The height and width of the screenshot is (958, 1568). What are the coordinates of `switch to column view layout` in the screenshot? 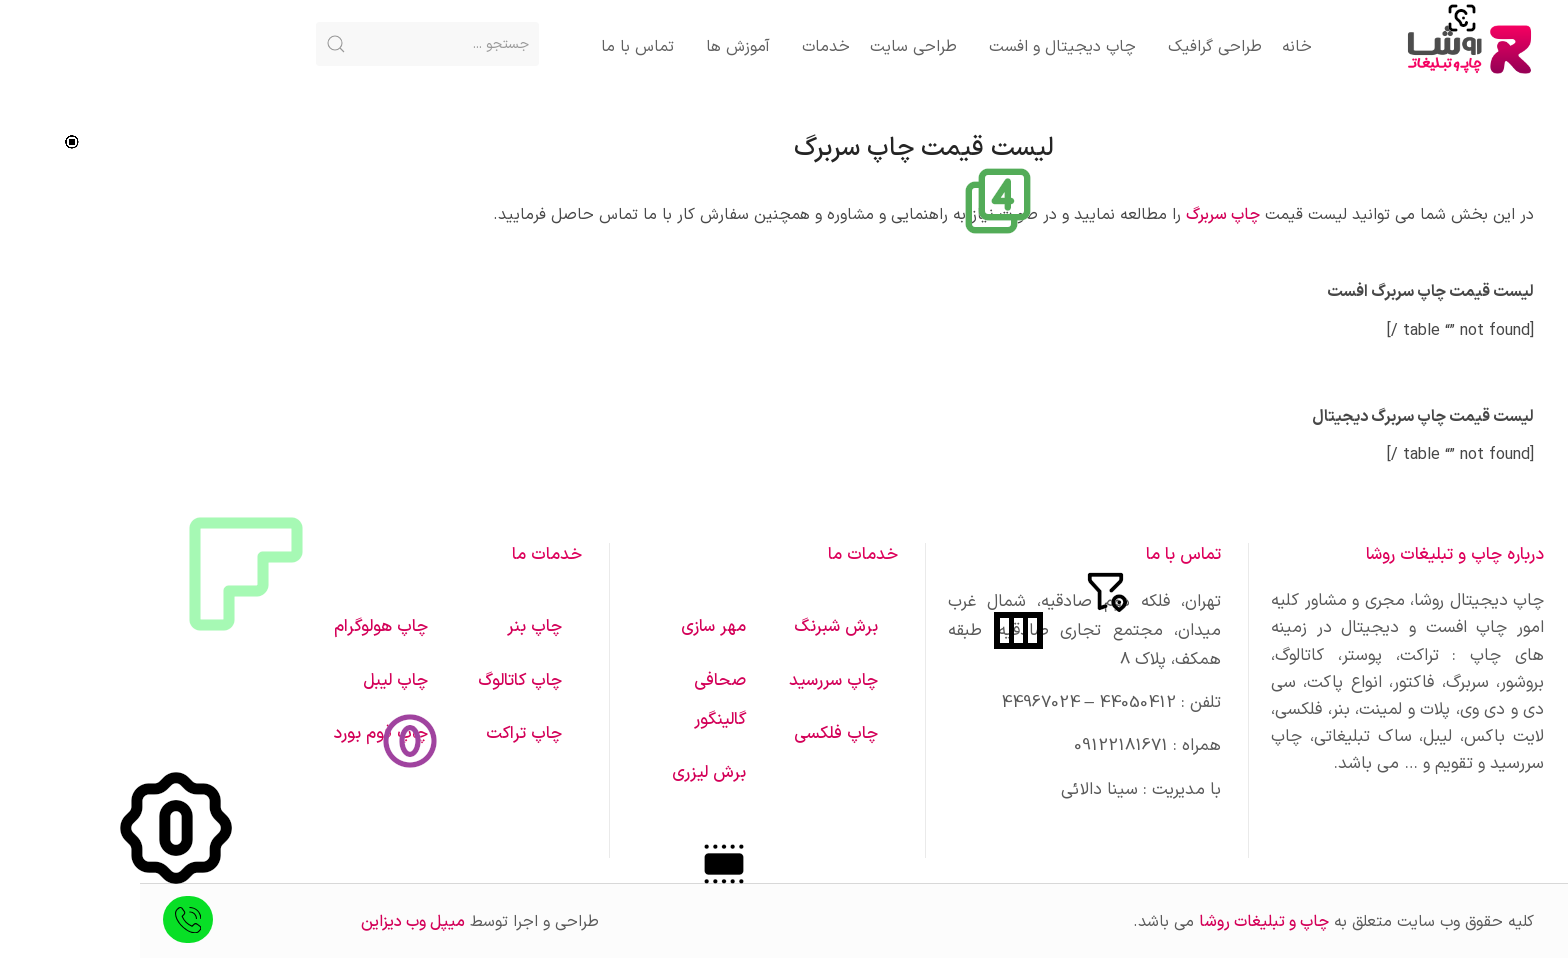 It's located at (1017, 632).